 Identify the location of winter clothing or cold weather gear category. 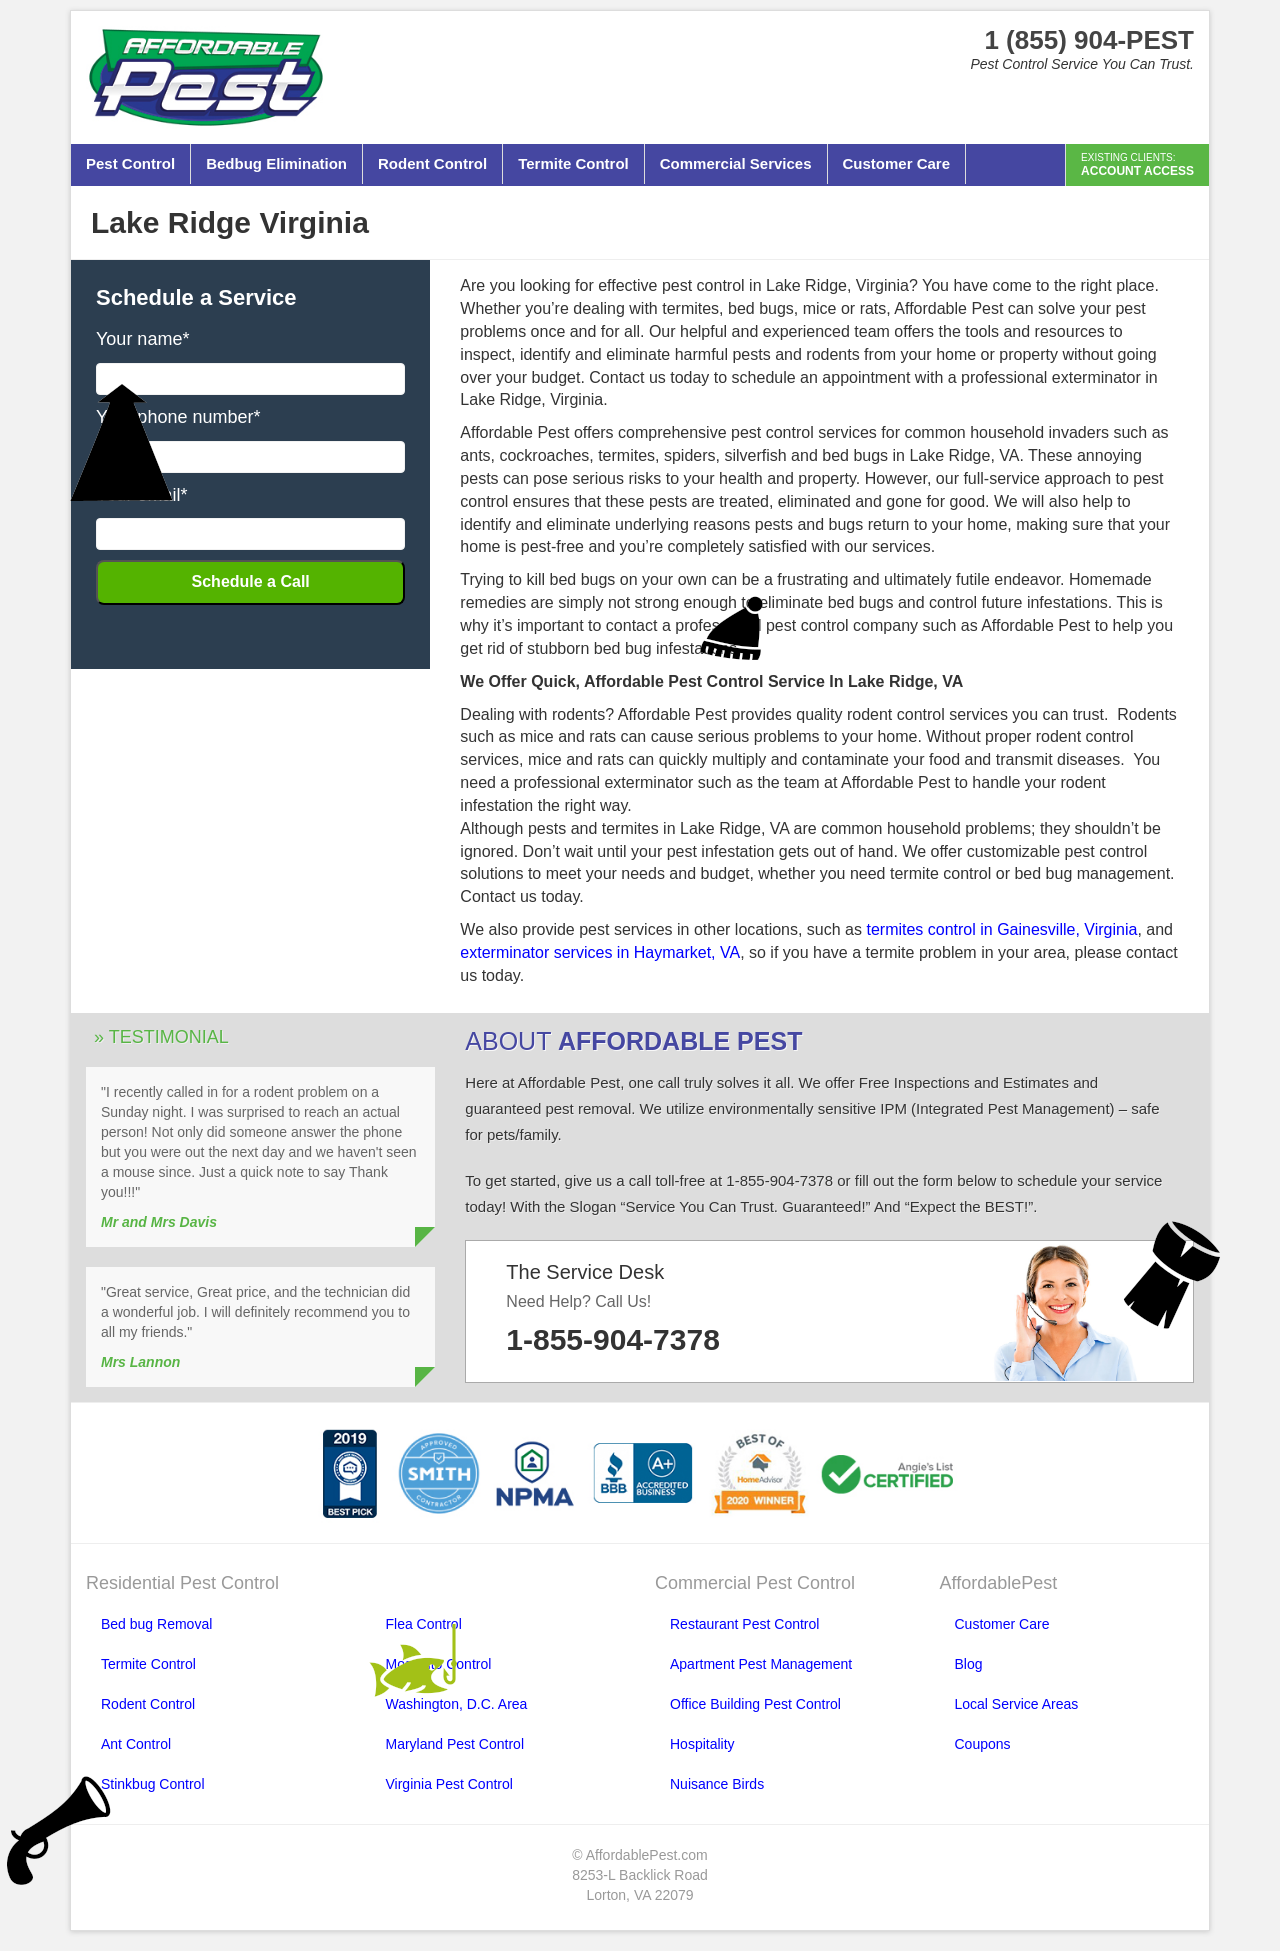
(731, 628).